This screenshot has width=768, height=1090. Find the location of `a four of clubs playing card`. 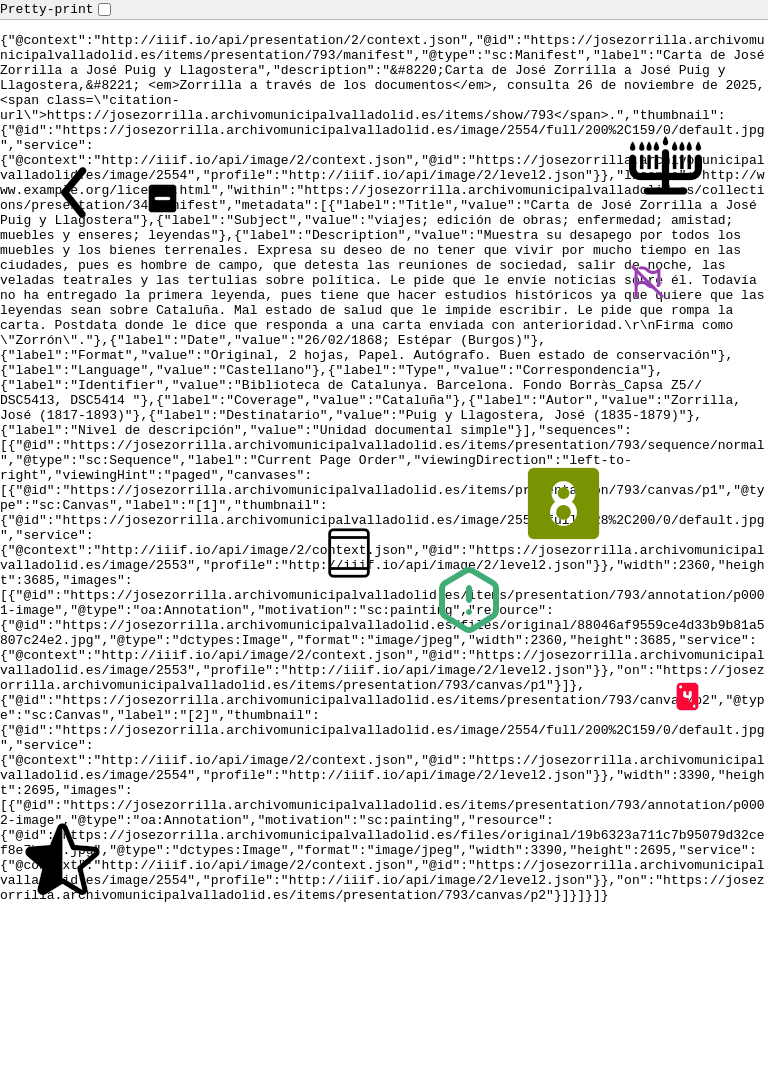

a four of clubs playing card is located at coordinates (687, 696).